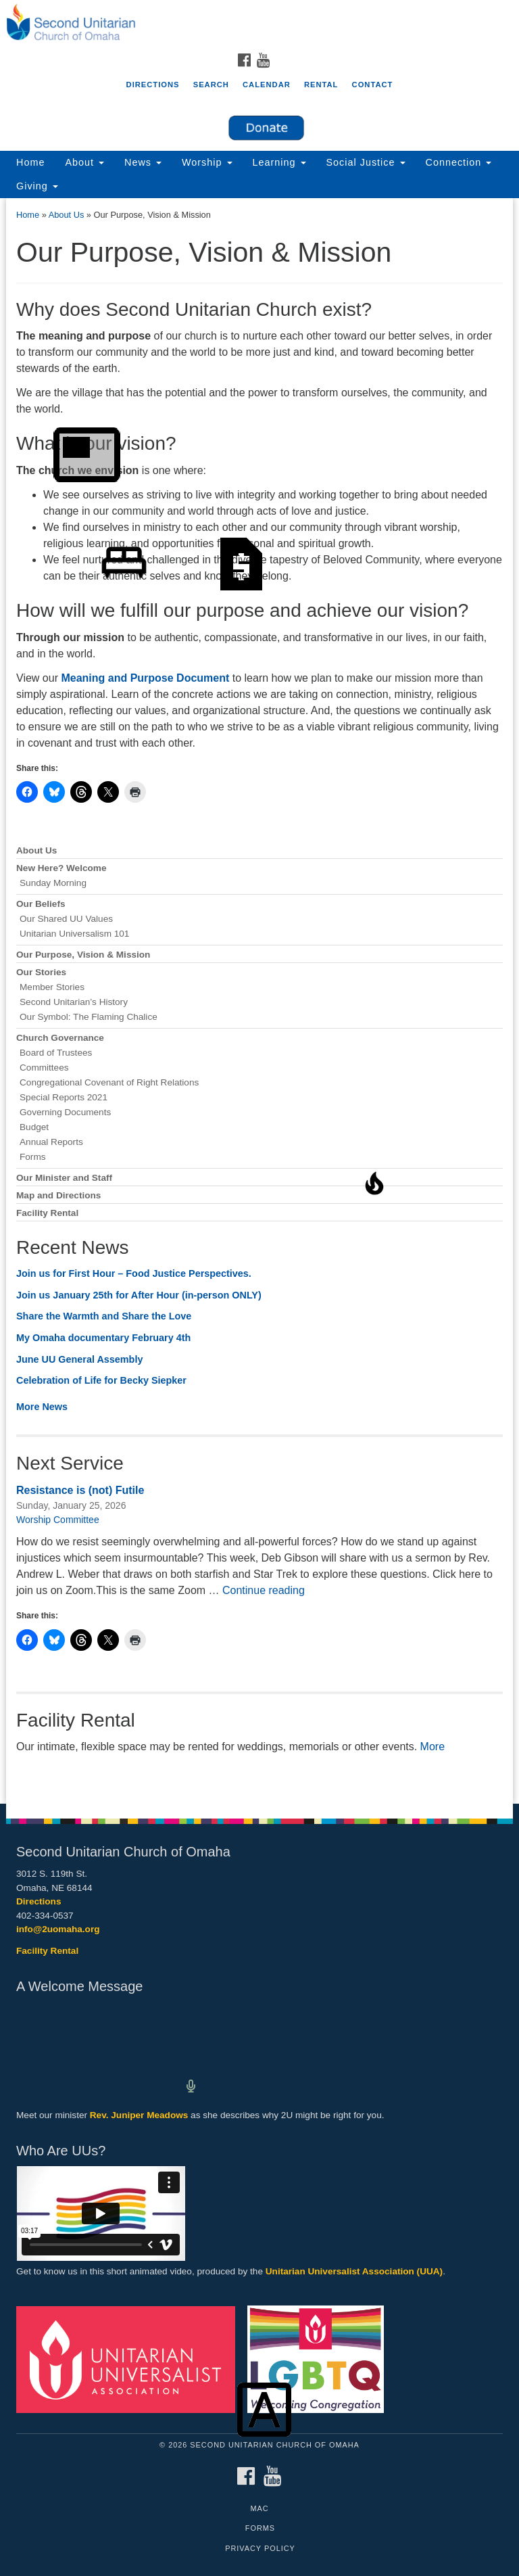  Describe the element at coordinates (124, 562) in the screenshot. I see `view bedroom or sleeping accommodations` at that location.